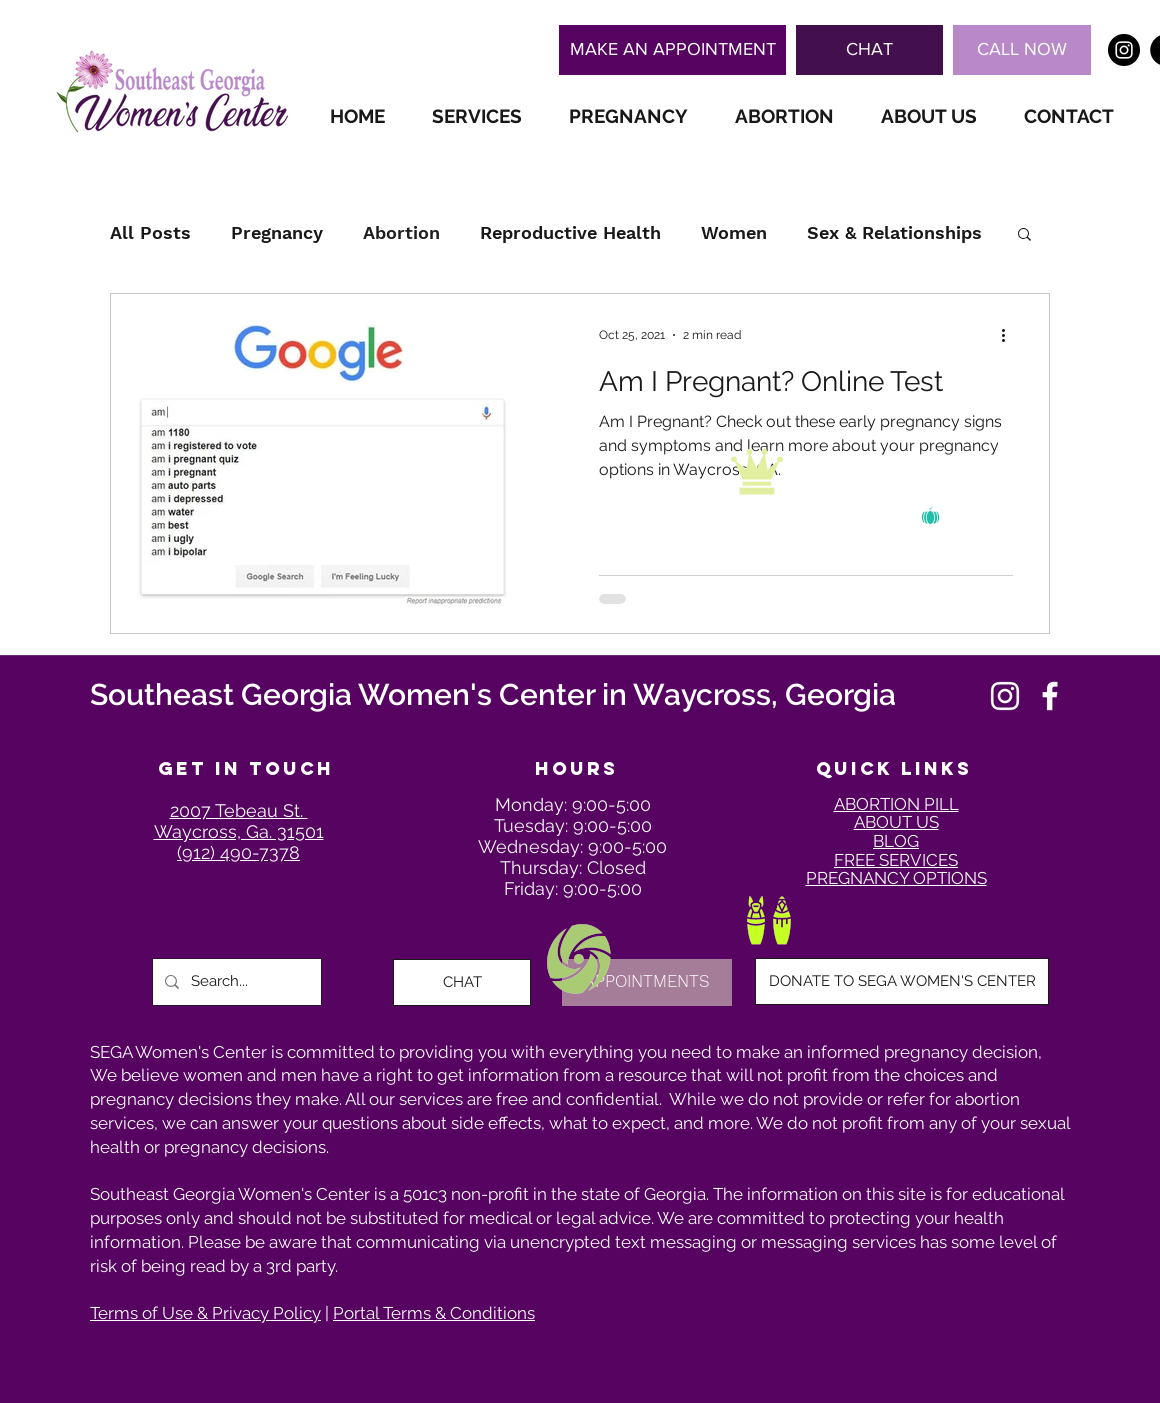  I want to click on camera shutter or aperture control, so click(578, 958).